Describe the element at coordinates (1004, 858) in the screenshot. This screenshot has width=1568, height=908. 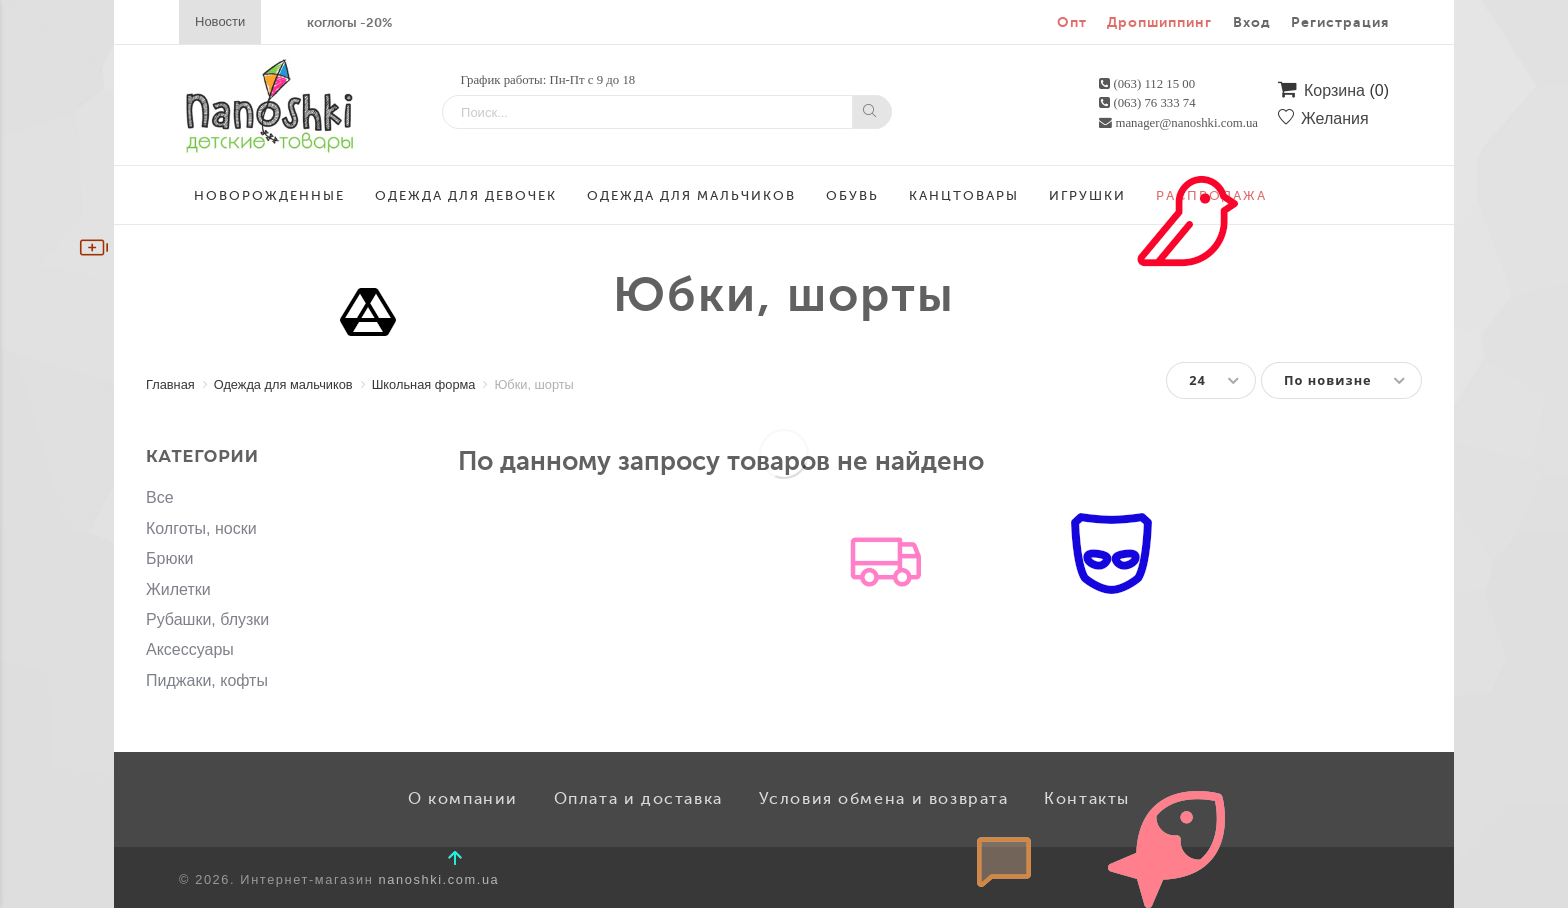
I see `open chat or messaging` at that location.